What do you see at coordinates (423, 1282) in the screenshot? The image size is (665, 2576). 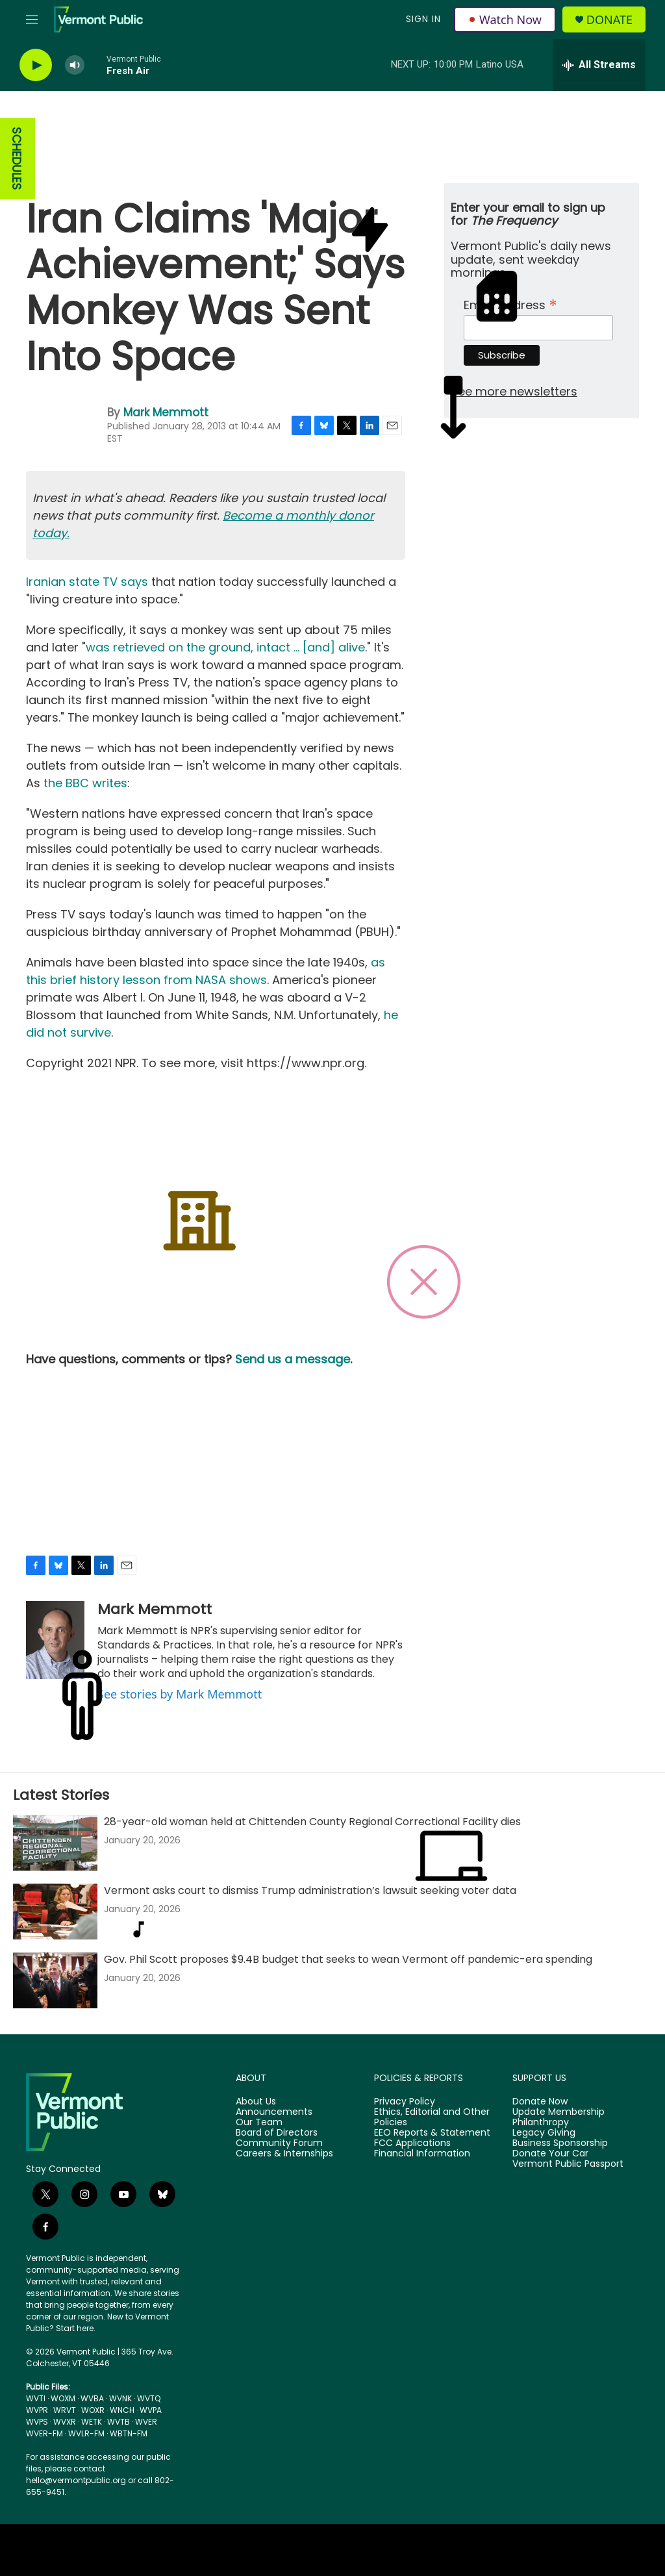 I see `close or dismiss a dialog` at bounding box center [423, 1282].